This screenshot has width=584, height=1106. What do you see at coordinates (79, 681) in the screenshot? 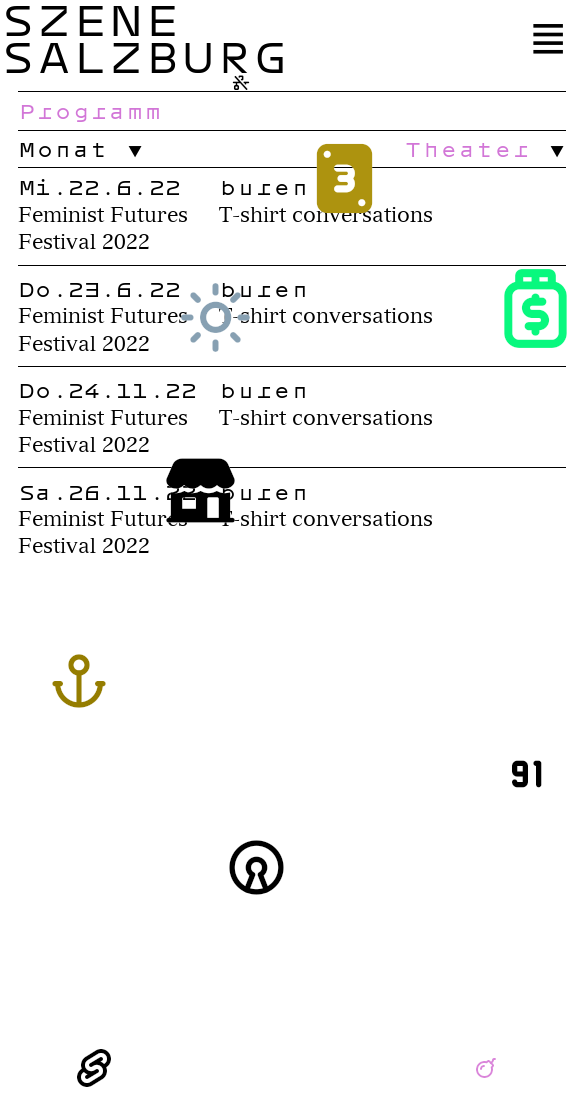
I see `anchor element to a fixed position` at bounding box center [79, 681].